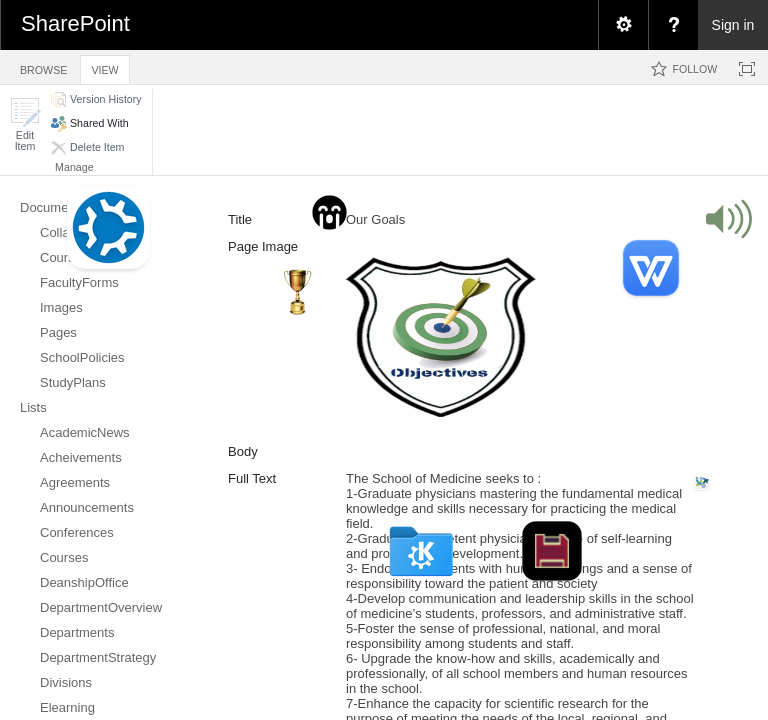 The height and width of the screenshot is (720, 768). I want to click on launch inscryption game, so click(552, 551).